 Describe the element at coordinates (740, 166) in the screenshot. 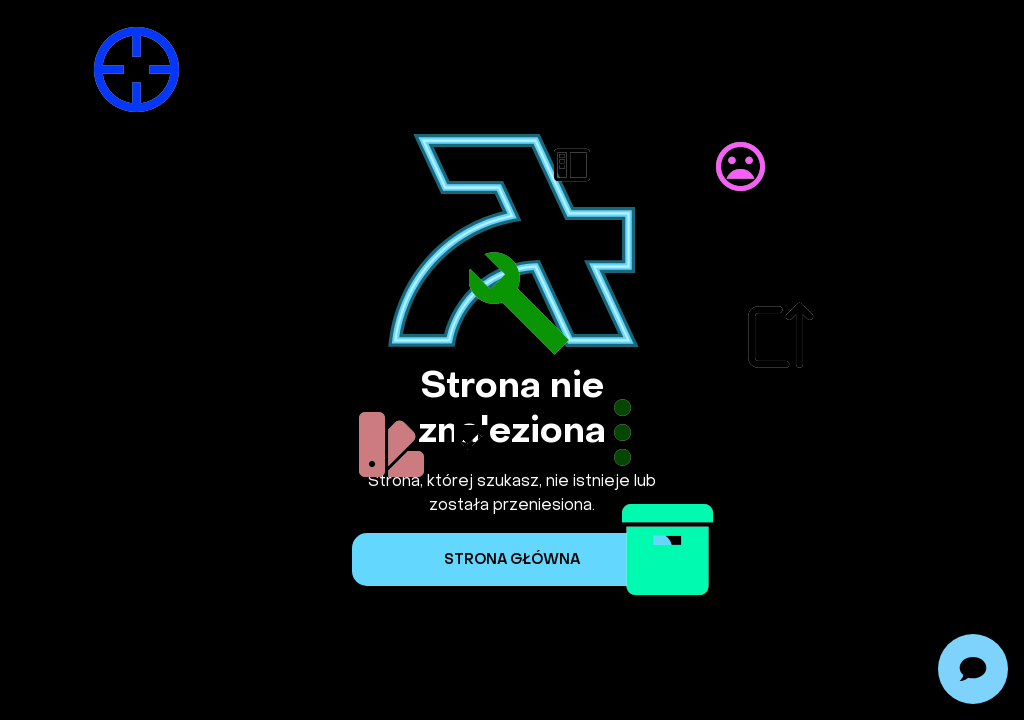

I see `indicate a negative reaction or feedback` at that location.